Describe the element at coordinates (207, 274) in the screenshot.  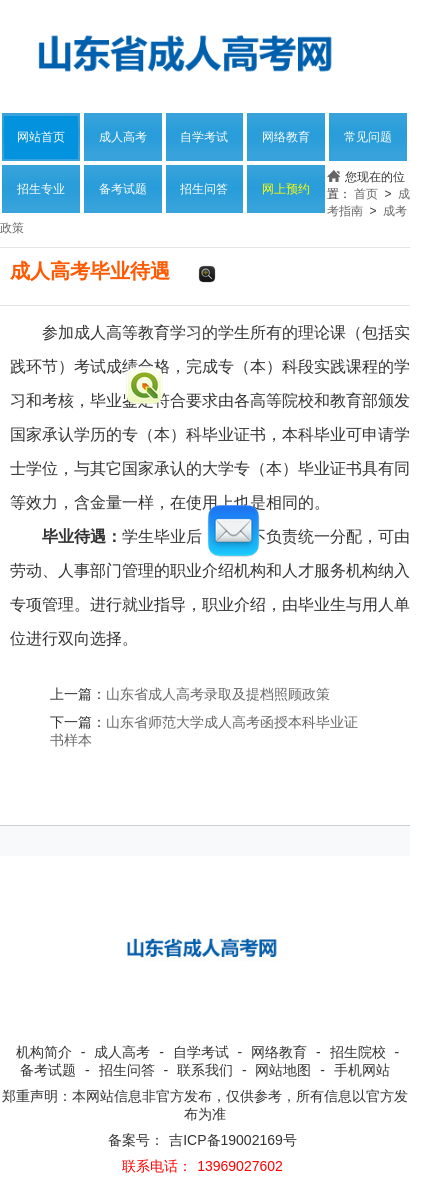
I see `open the magnifier accessibility app` at that location.